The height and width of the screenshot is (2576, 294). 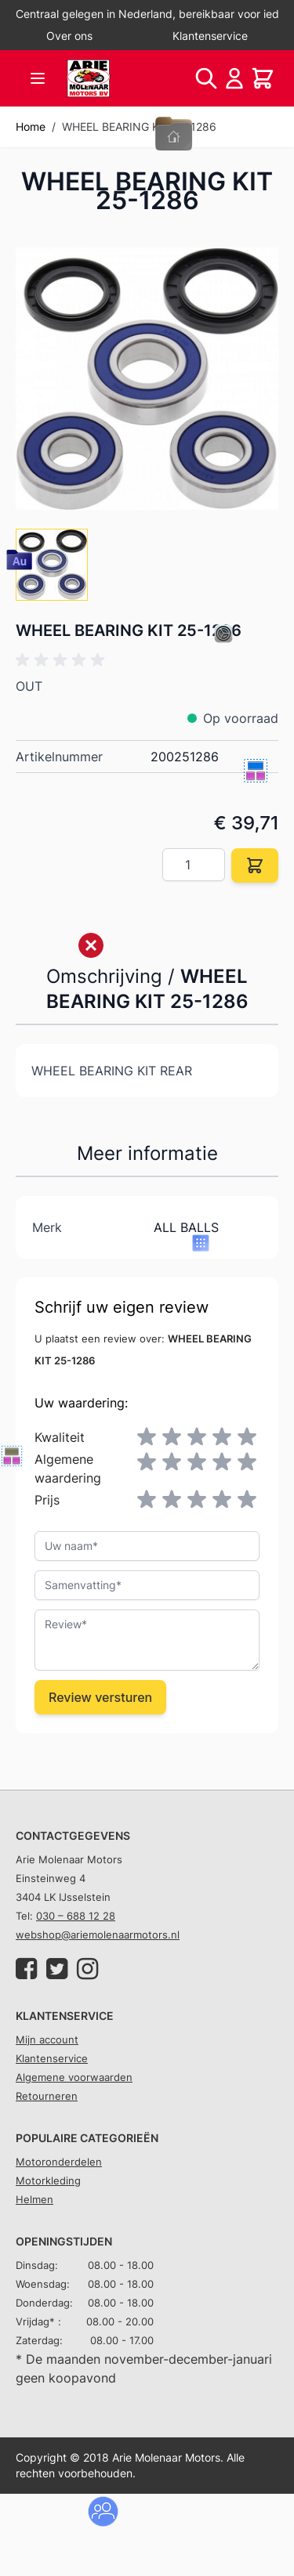 I want to click on switch to a different user account, so click(x=103, y=2511).